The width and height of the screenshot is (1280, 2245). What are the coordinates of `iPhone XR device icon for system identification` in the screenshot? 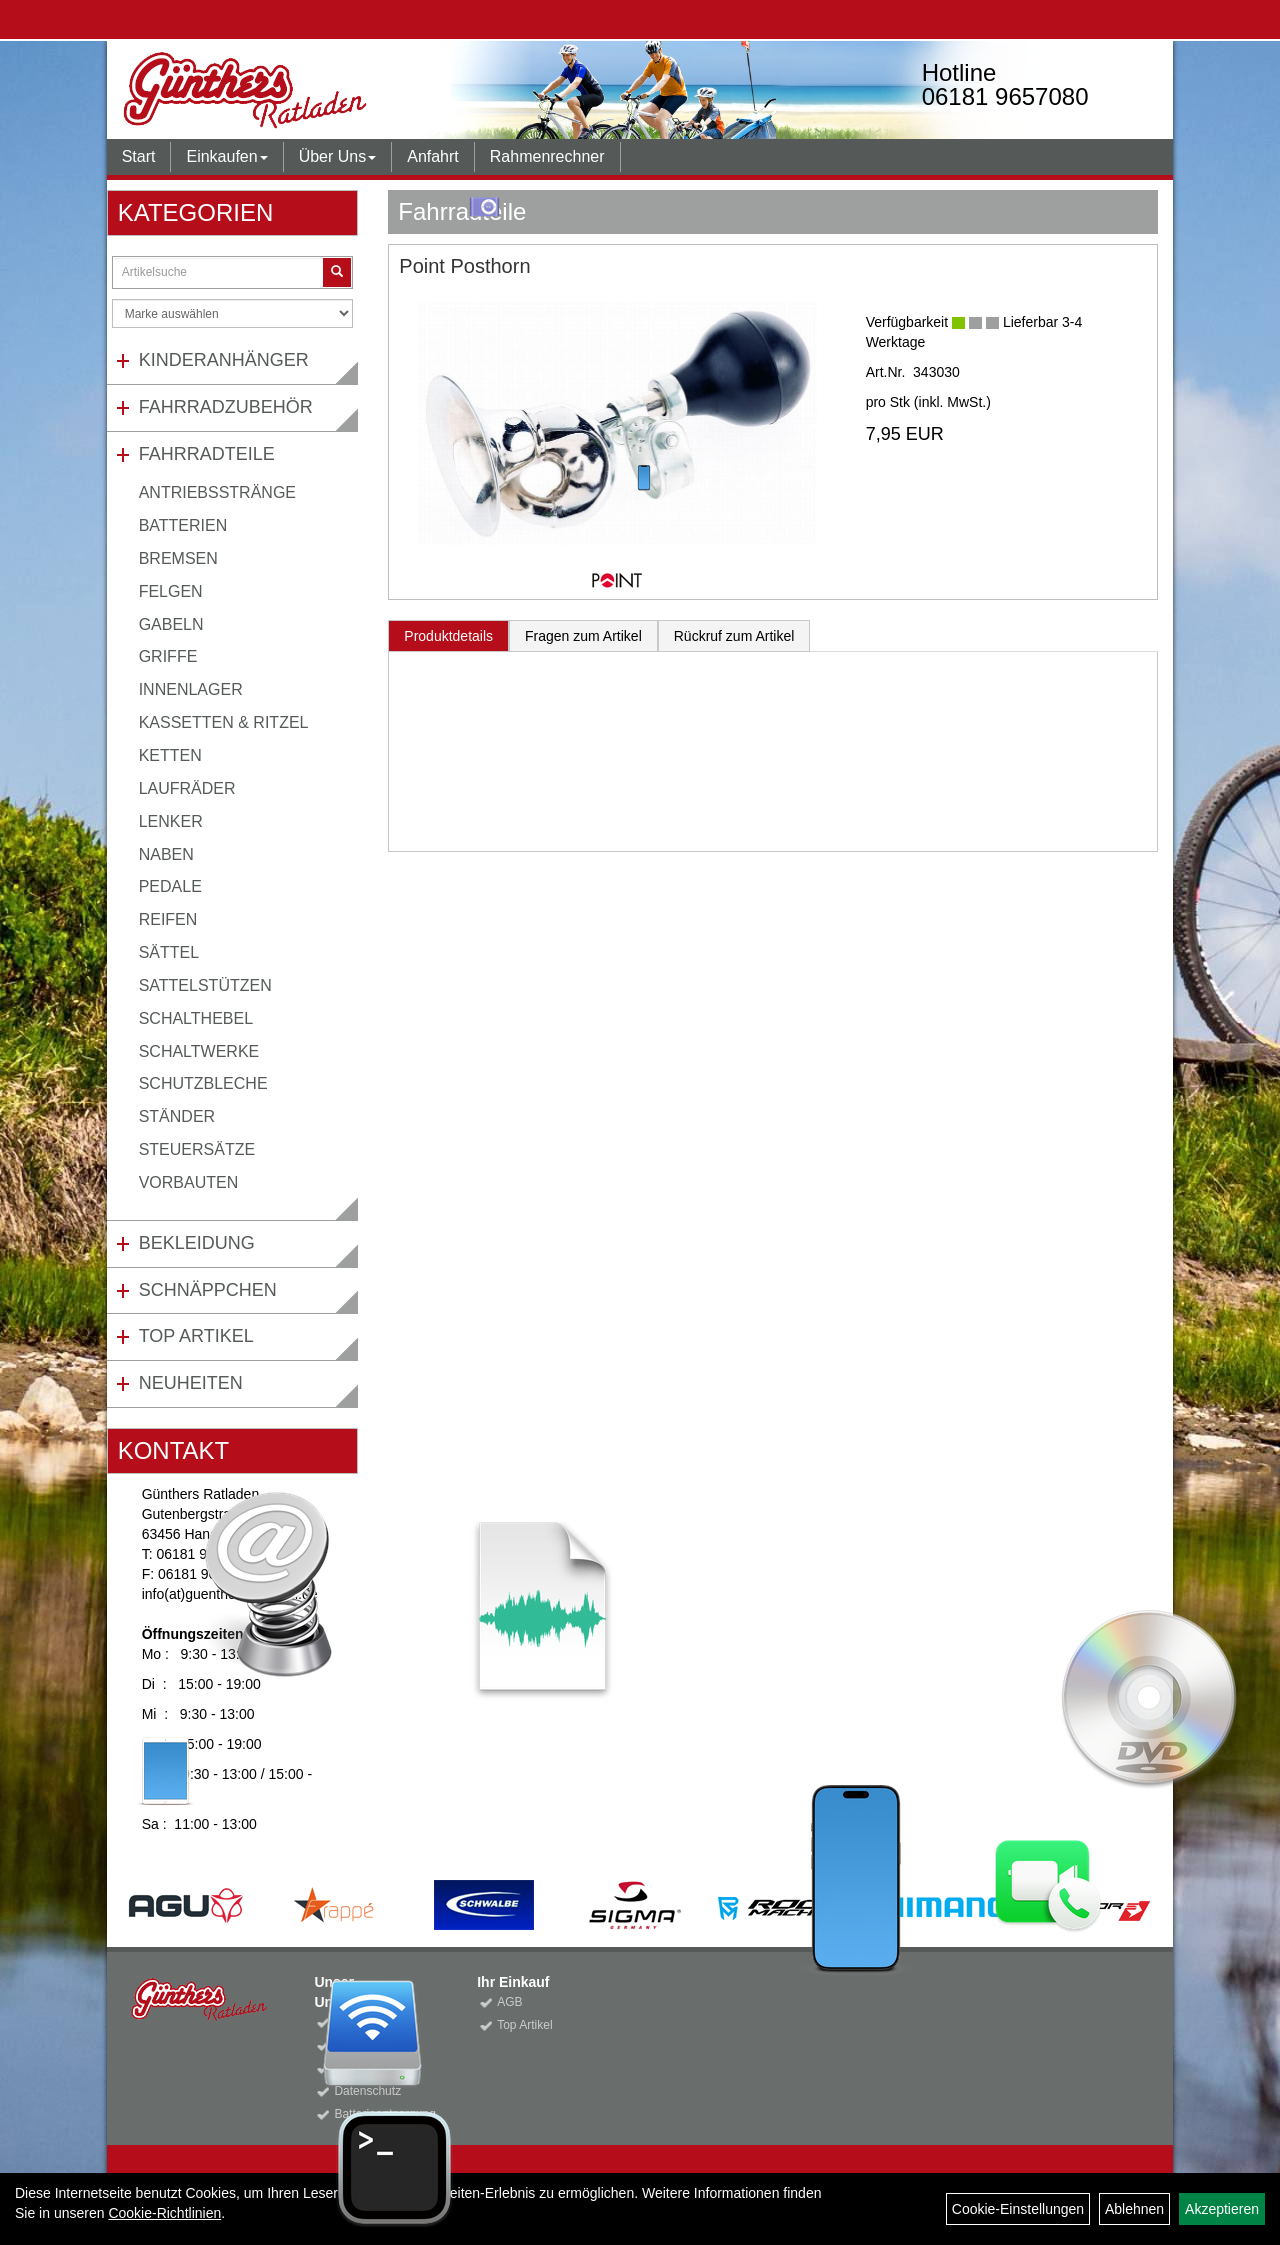 It's located at (644, 478).